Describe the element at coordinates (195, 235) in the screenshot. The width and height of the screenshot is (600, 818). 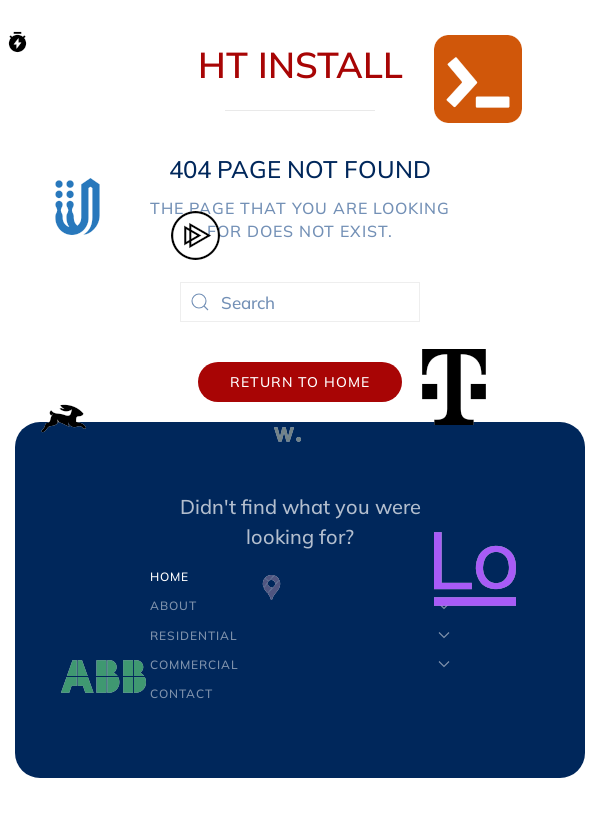
I see `open Pluralsight learning platform` at that location.